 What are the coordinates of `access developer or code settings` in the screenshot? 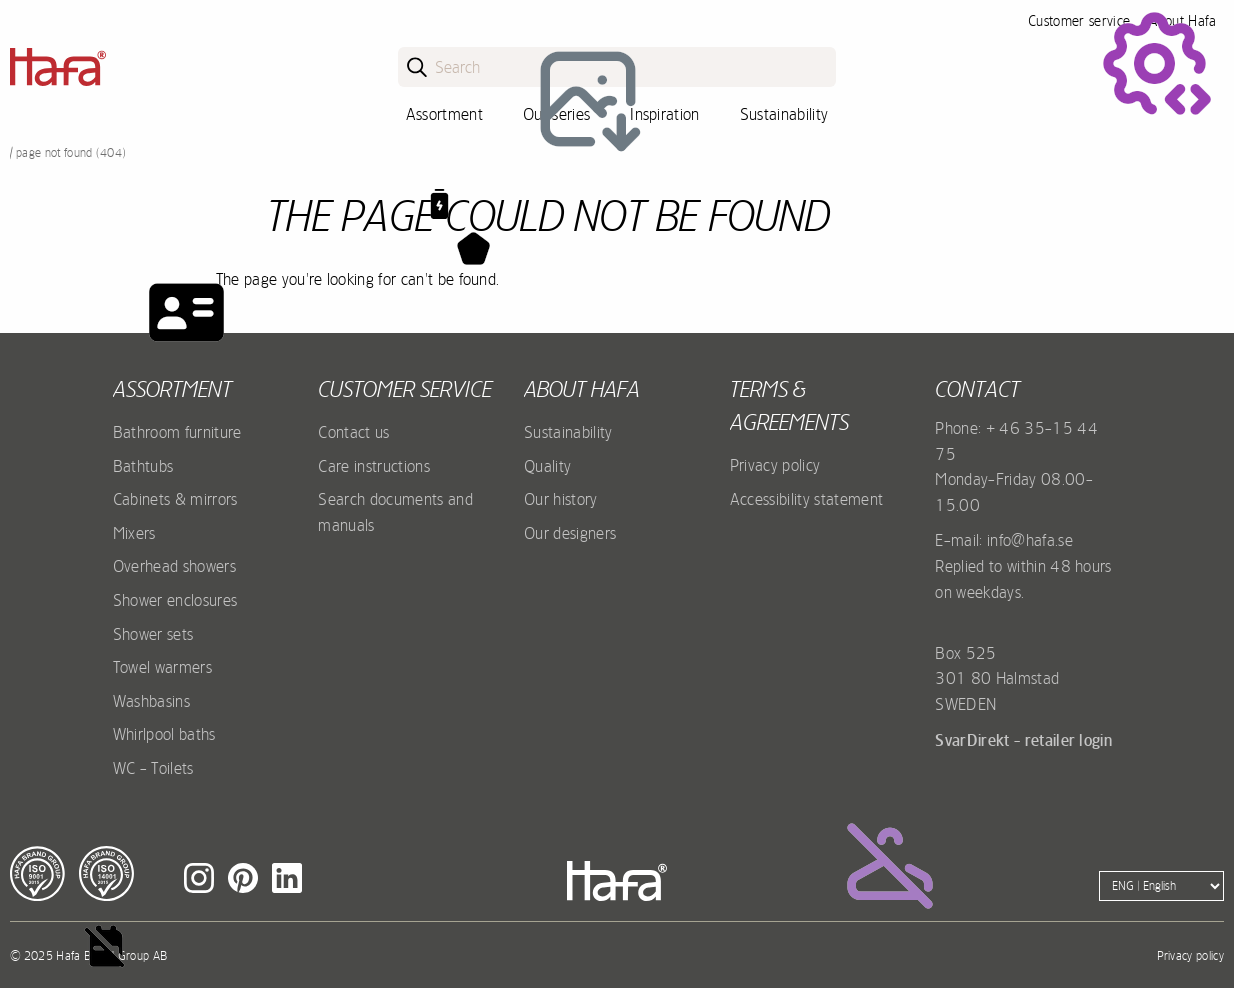 It's located at (1154, 63).